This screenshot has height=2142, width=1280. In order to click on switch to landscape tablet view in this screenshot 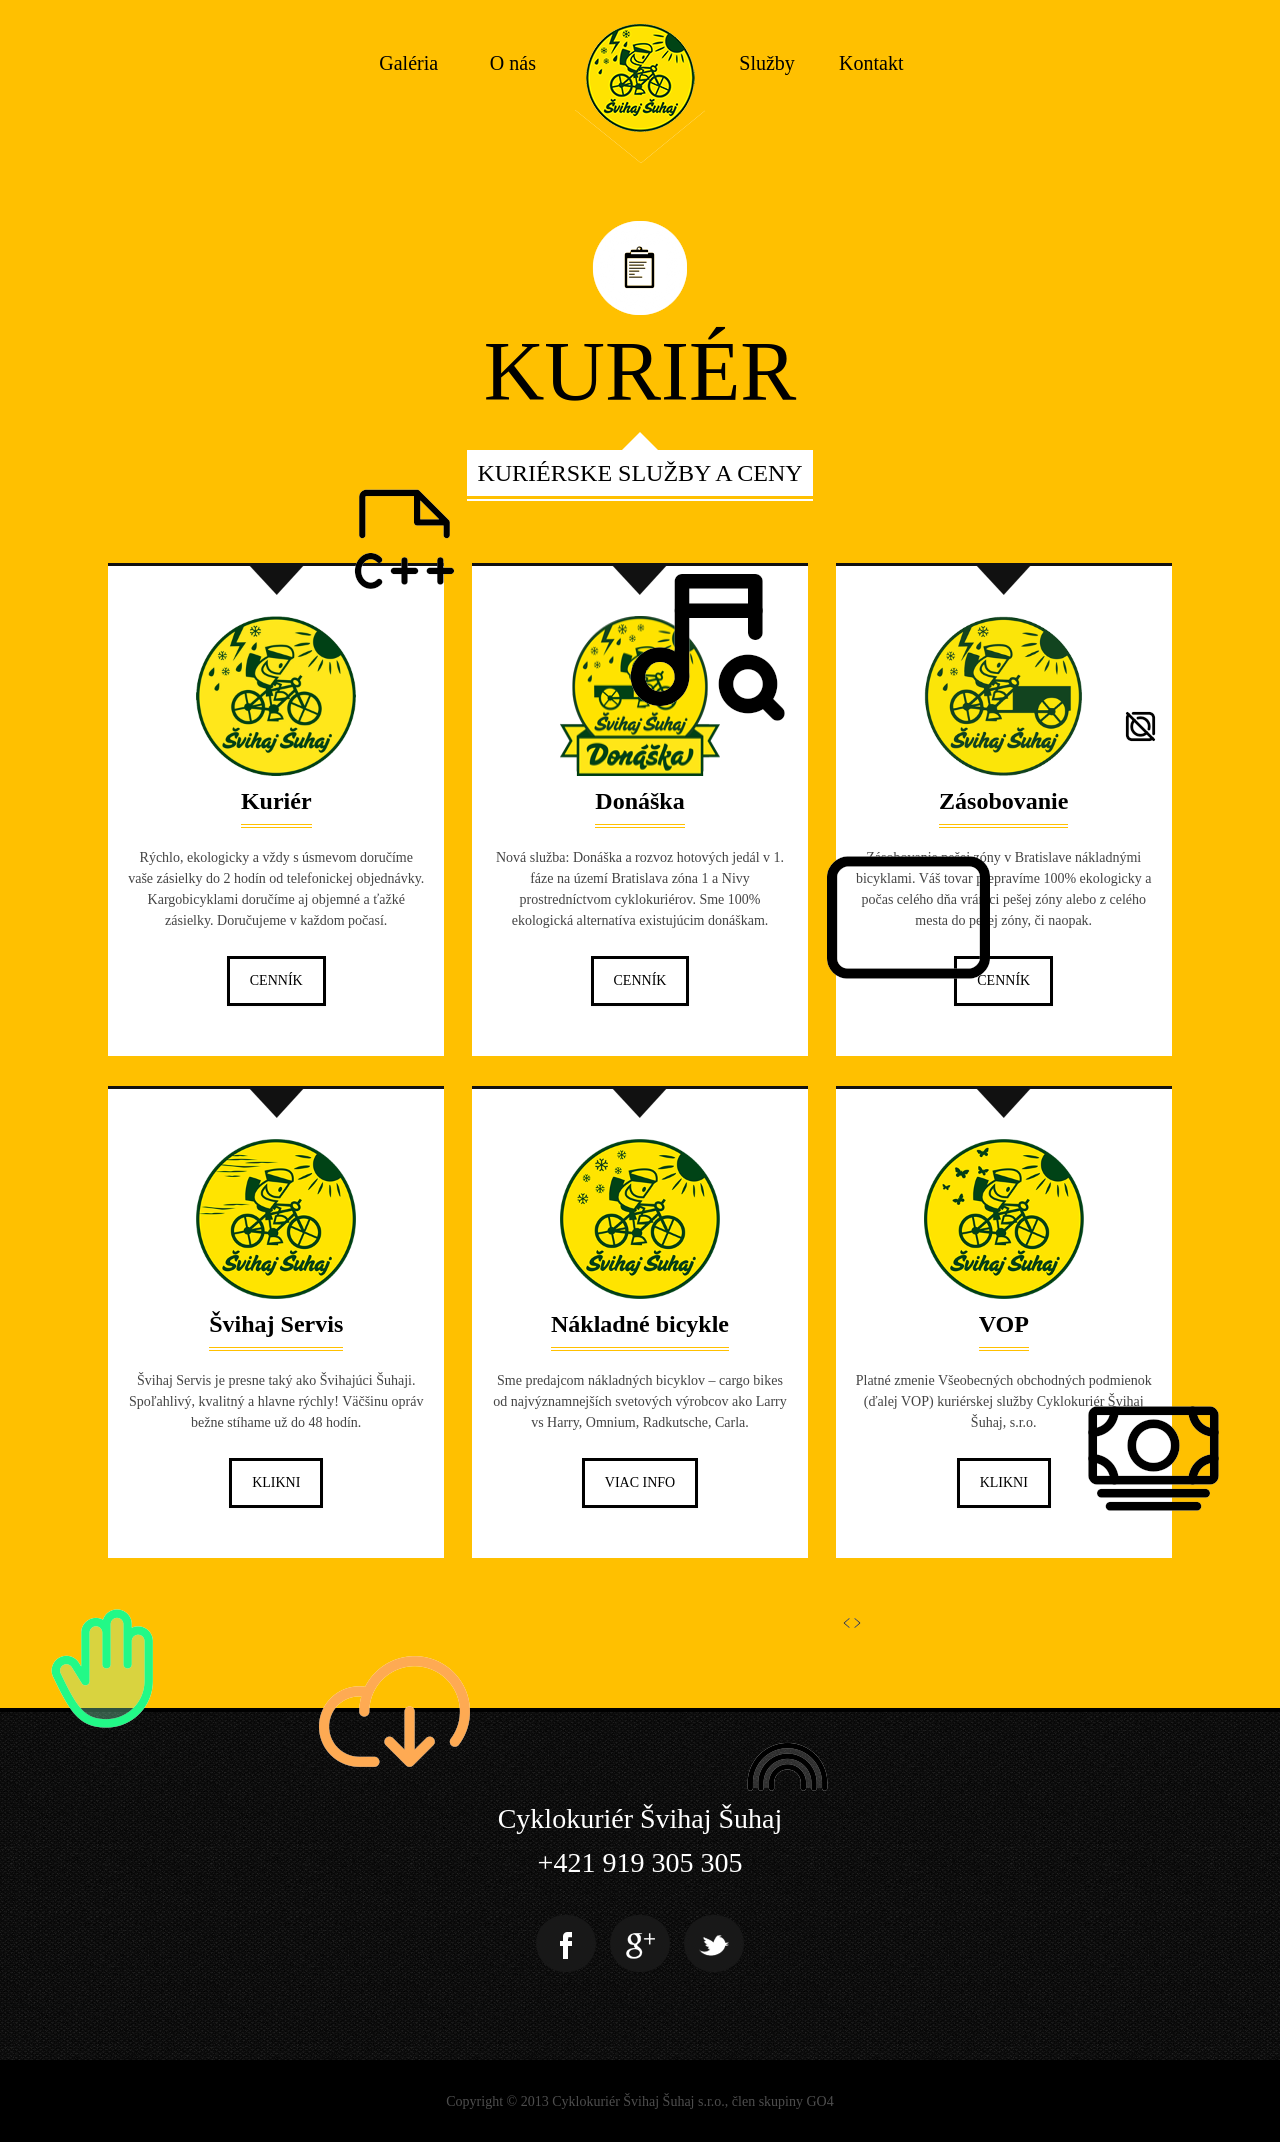, I will do `click(908, 917)`.